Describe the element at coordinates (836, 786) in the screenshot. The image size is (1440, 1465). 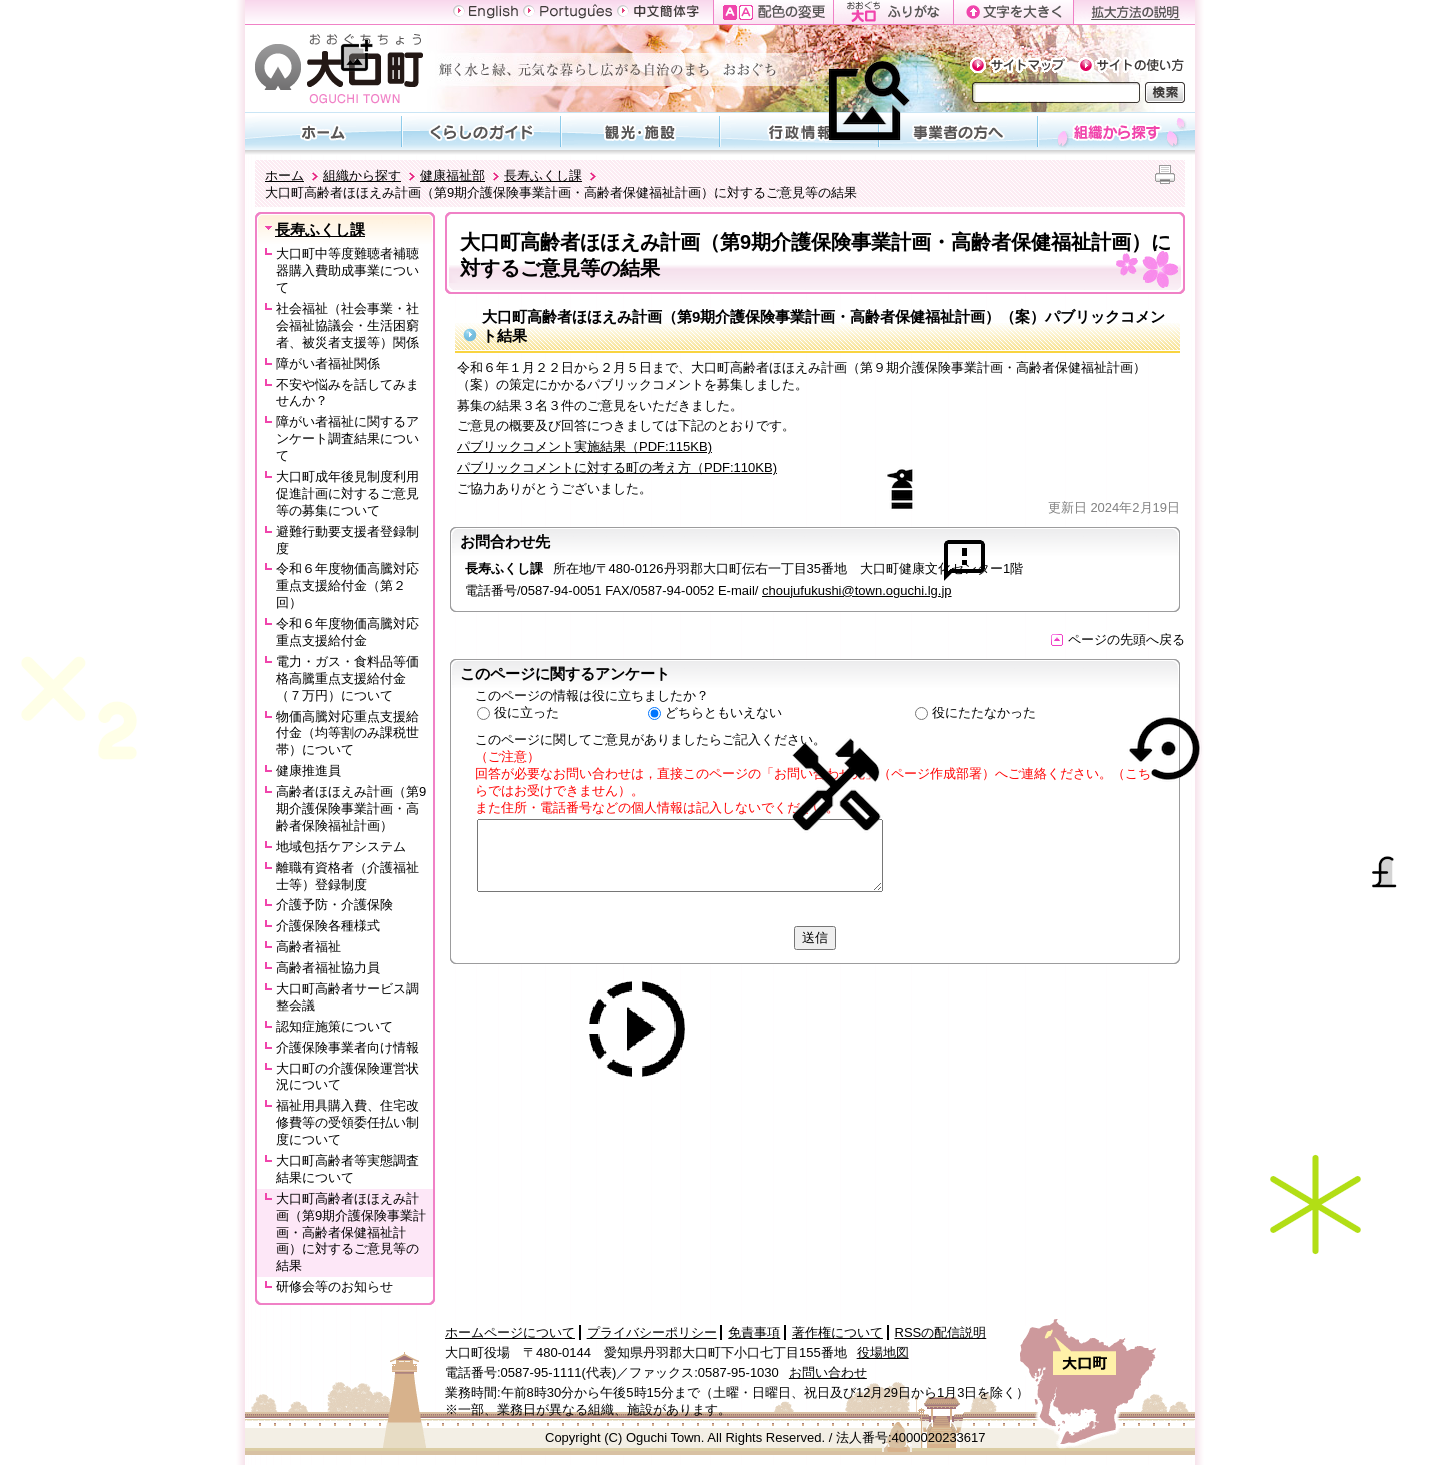
I see `access tools and settings` at that location.